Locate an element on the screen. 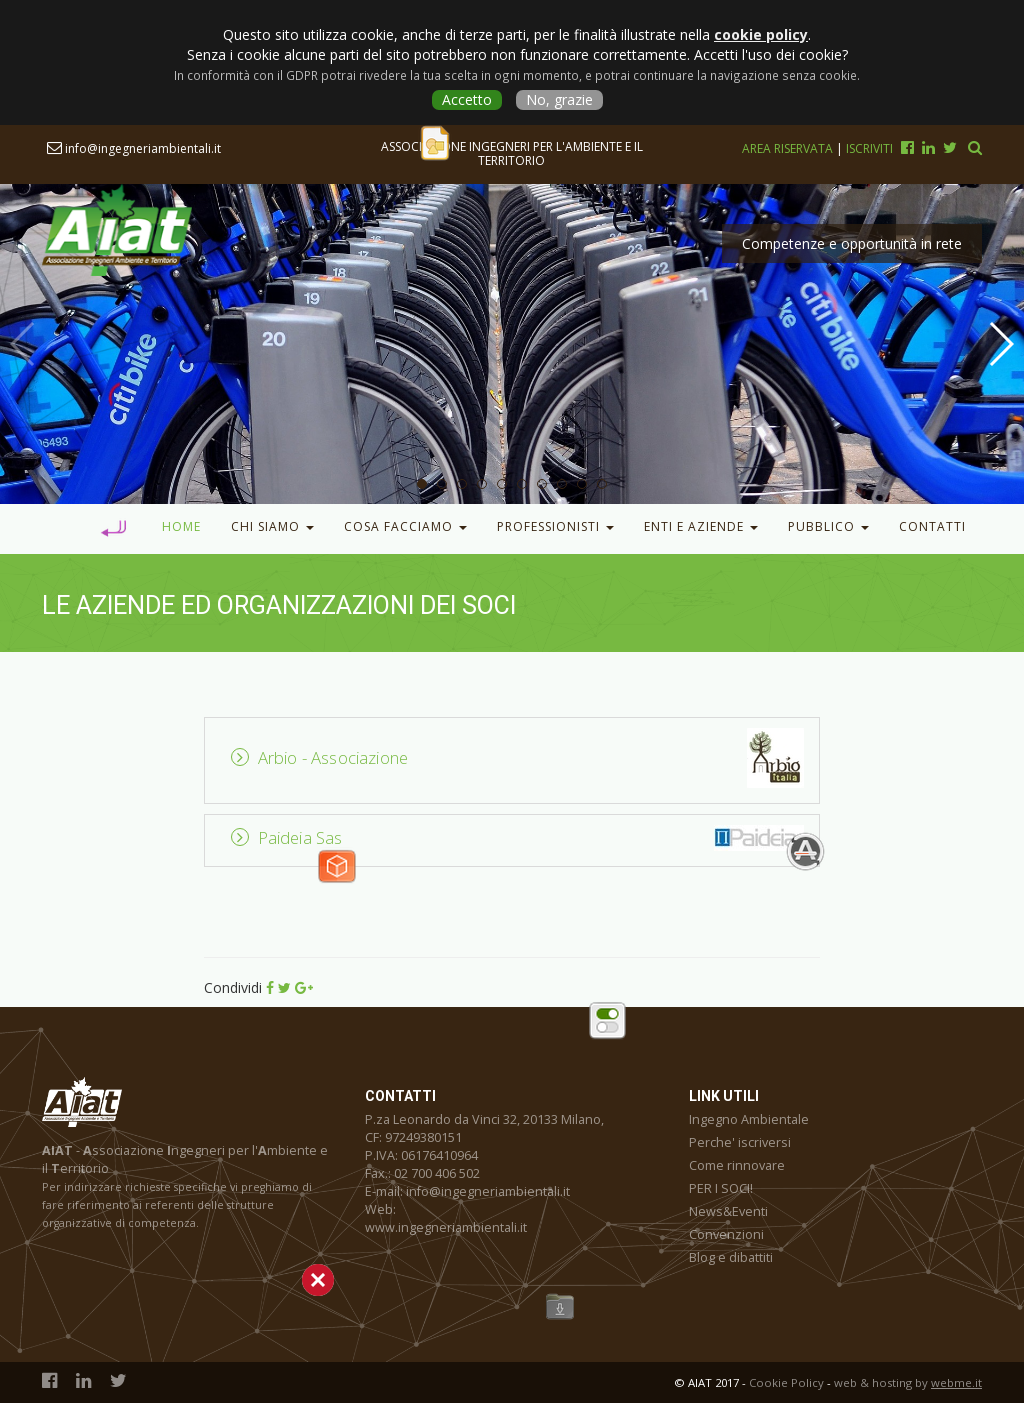 The height and width of the screenshot is (1403, 1024). open the software update manager is located at coordinates (805, 851).